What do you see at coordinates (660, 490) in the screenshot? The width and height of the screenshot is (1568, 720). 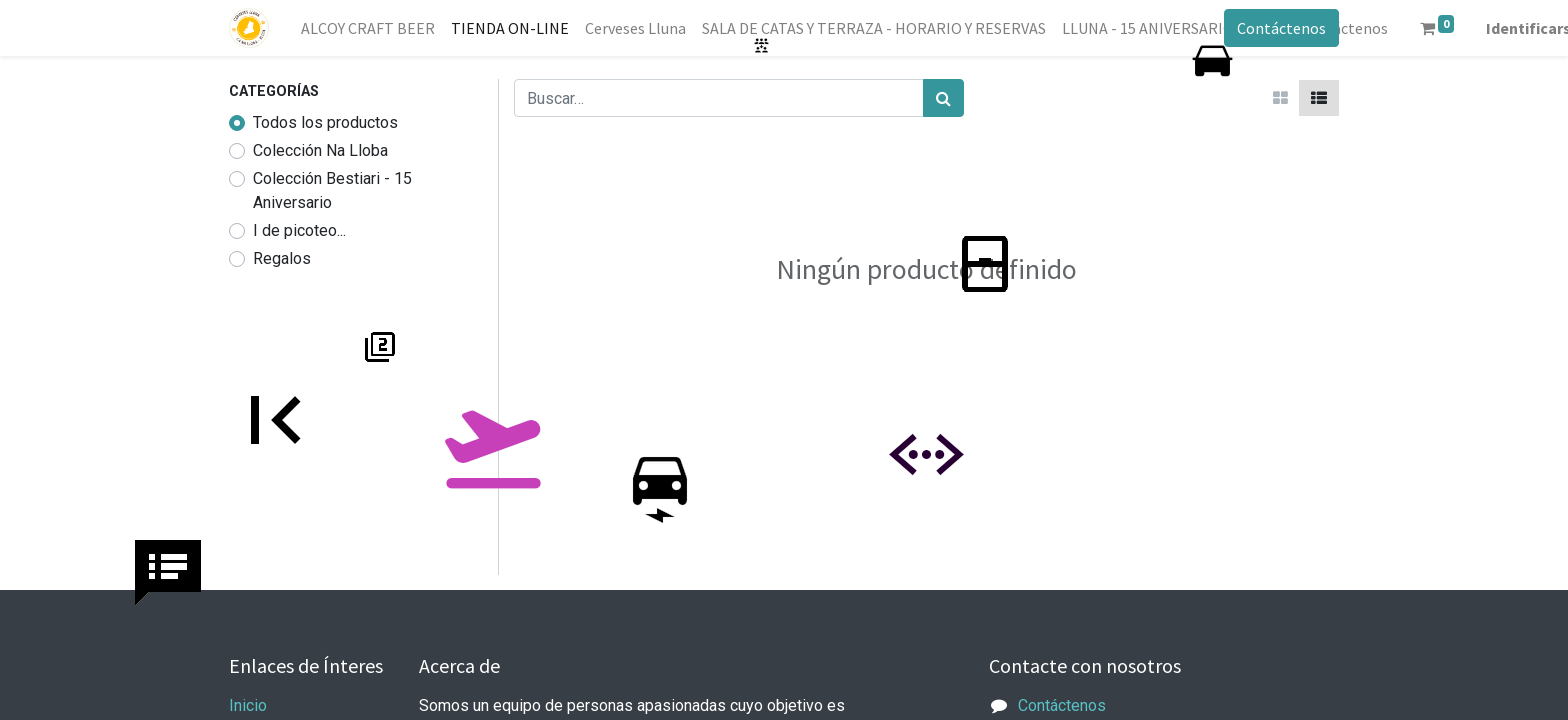 I see `find nearby electric vehicle charging stations` at bounding box center [660, 490].